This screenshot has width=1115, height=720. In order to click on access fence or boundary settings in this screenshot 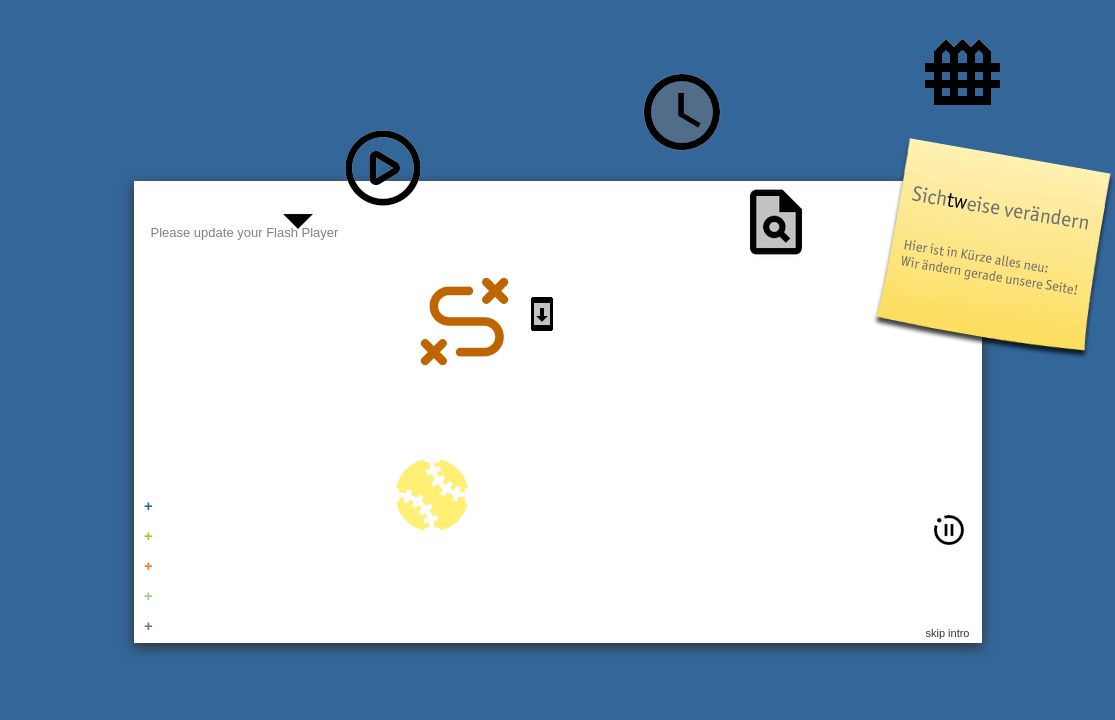, I will do `click(962, 71)`.